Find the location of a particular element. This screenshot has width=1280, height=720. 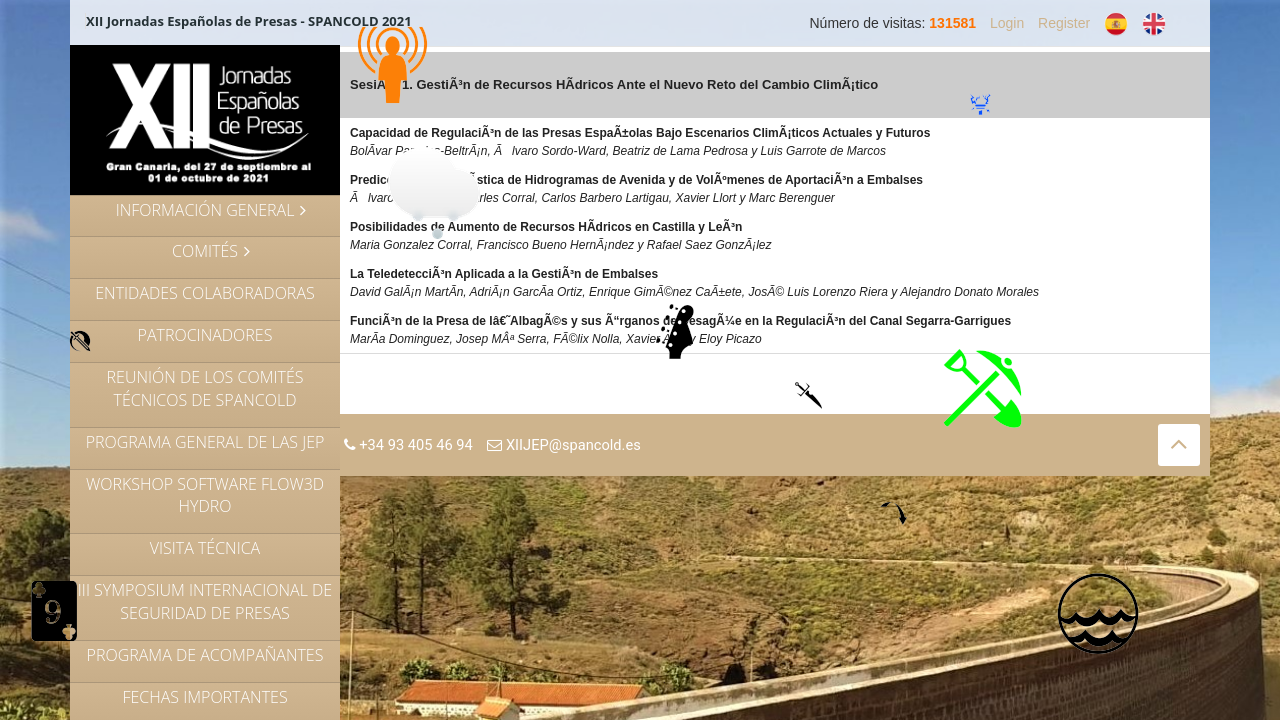

nine of clubs playing card is located at coordinates (54, 611).